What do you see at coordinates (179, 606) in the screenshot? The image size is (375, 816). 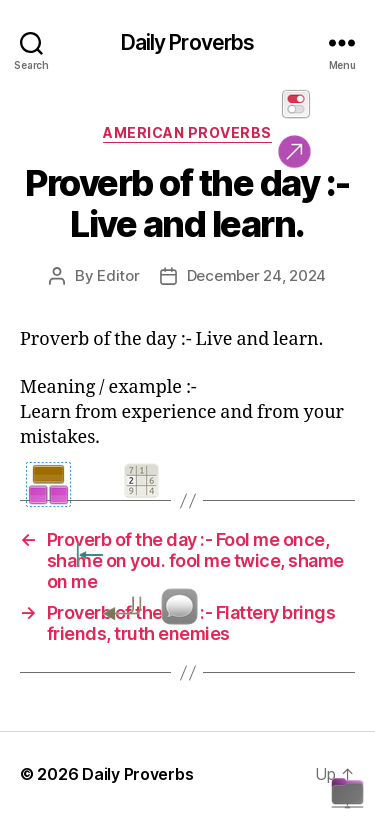 I see `open the messages app` at bounding box center [179, 606].